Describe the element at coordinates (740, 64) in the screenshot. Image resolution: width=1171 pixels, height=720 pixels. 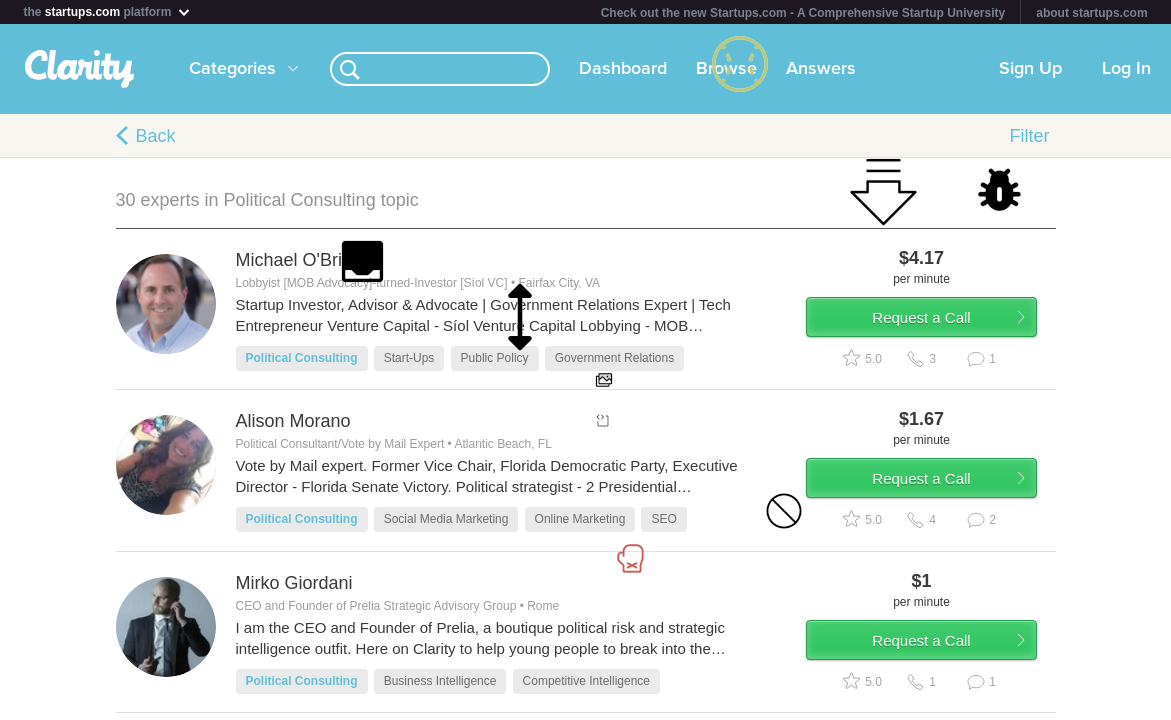
I see `view baseball scores or stats` at that location.